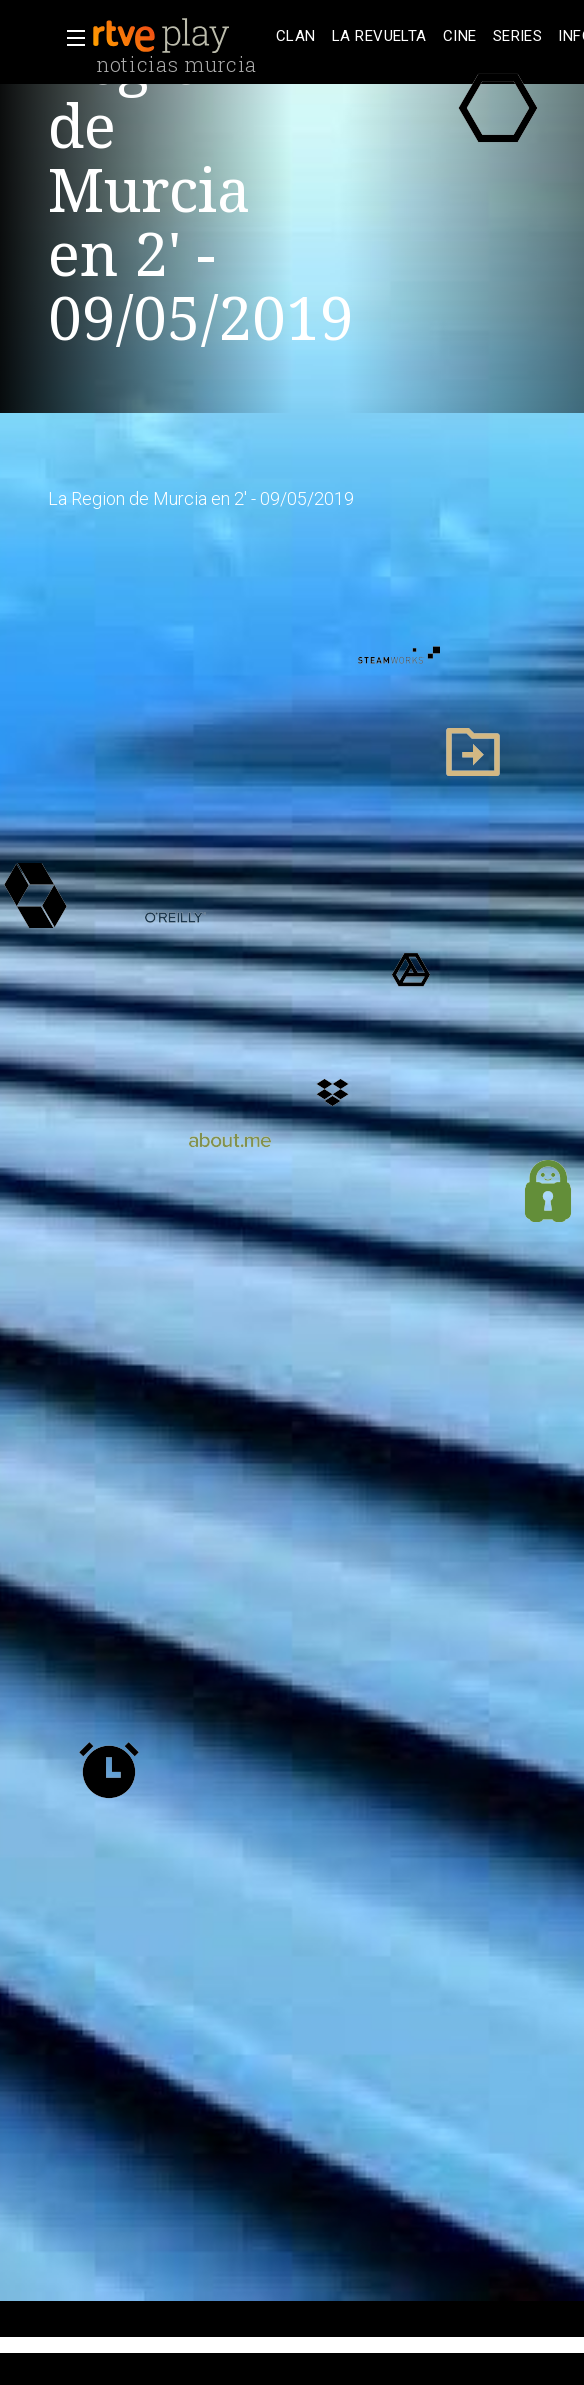 This screenshot has height=2385, width=584. I want to click on visit o'reilly learning platform, so click(175, 917).